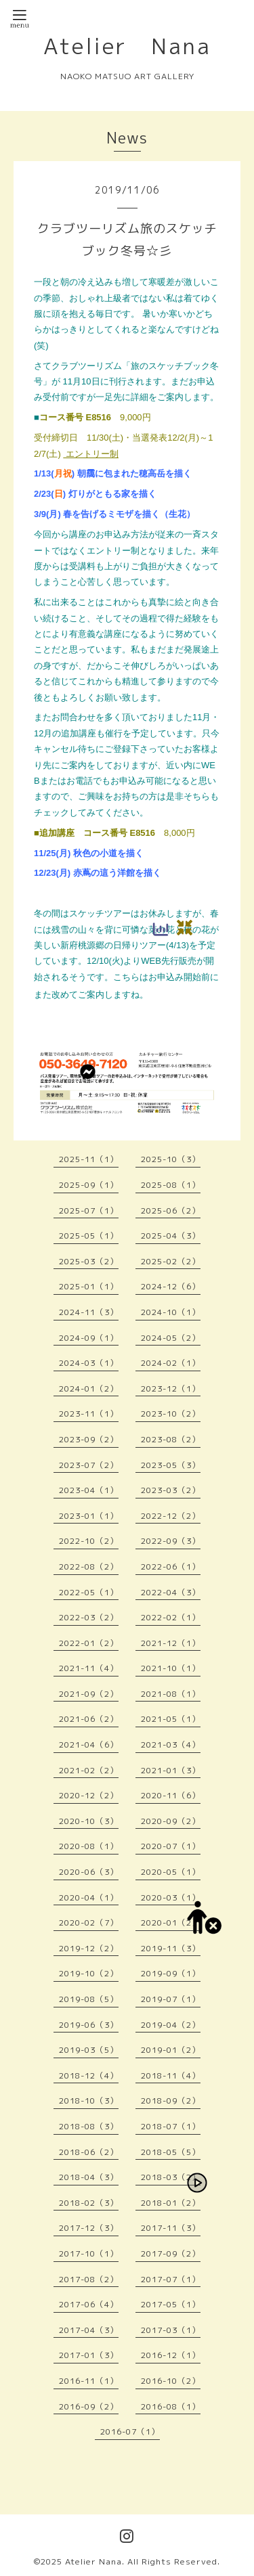 This screenshot has height=2576, width=254. What do you see at coordinates (161, 929) in the screenshot?
I see `view analytics or statistics` at bounding box center [161, 929].